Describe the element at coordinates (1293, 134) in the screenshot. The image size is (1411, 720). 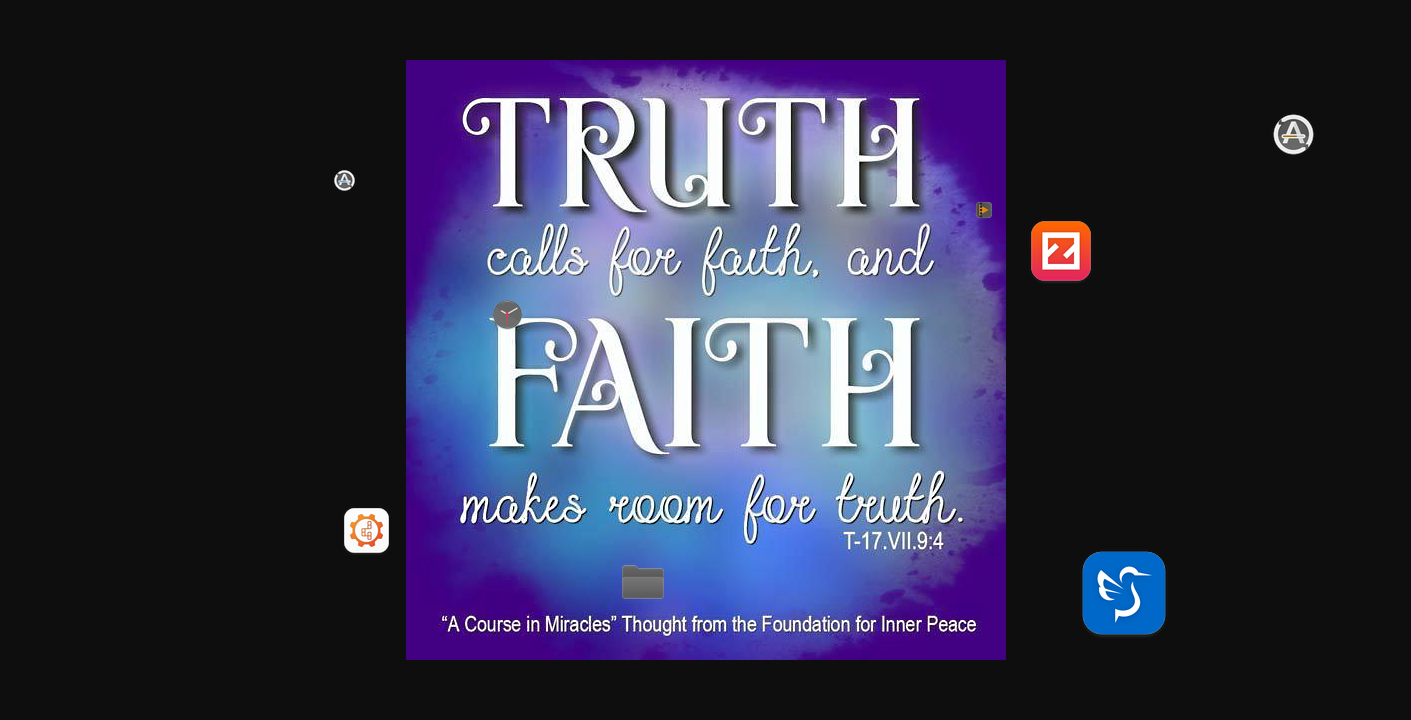
I see `open the software update manager` at that location.